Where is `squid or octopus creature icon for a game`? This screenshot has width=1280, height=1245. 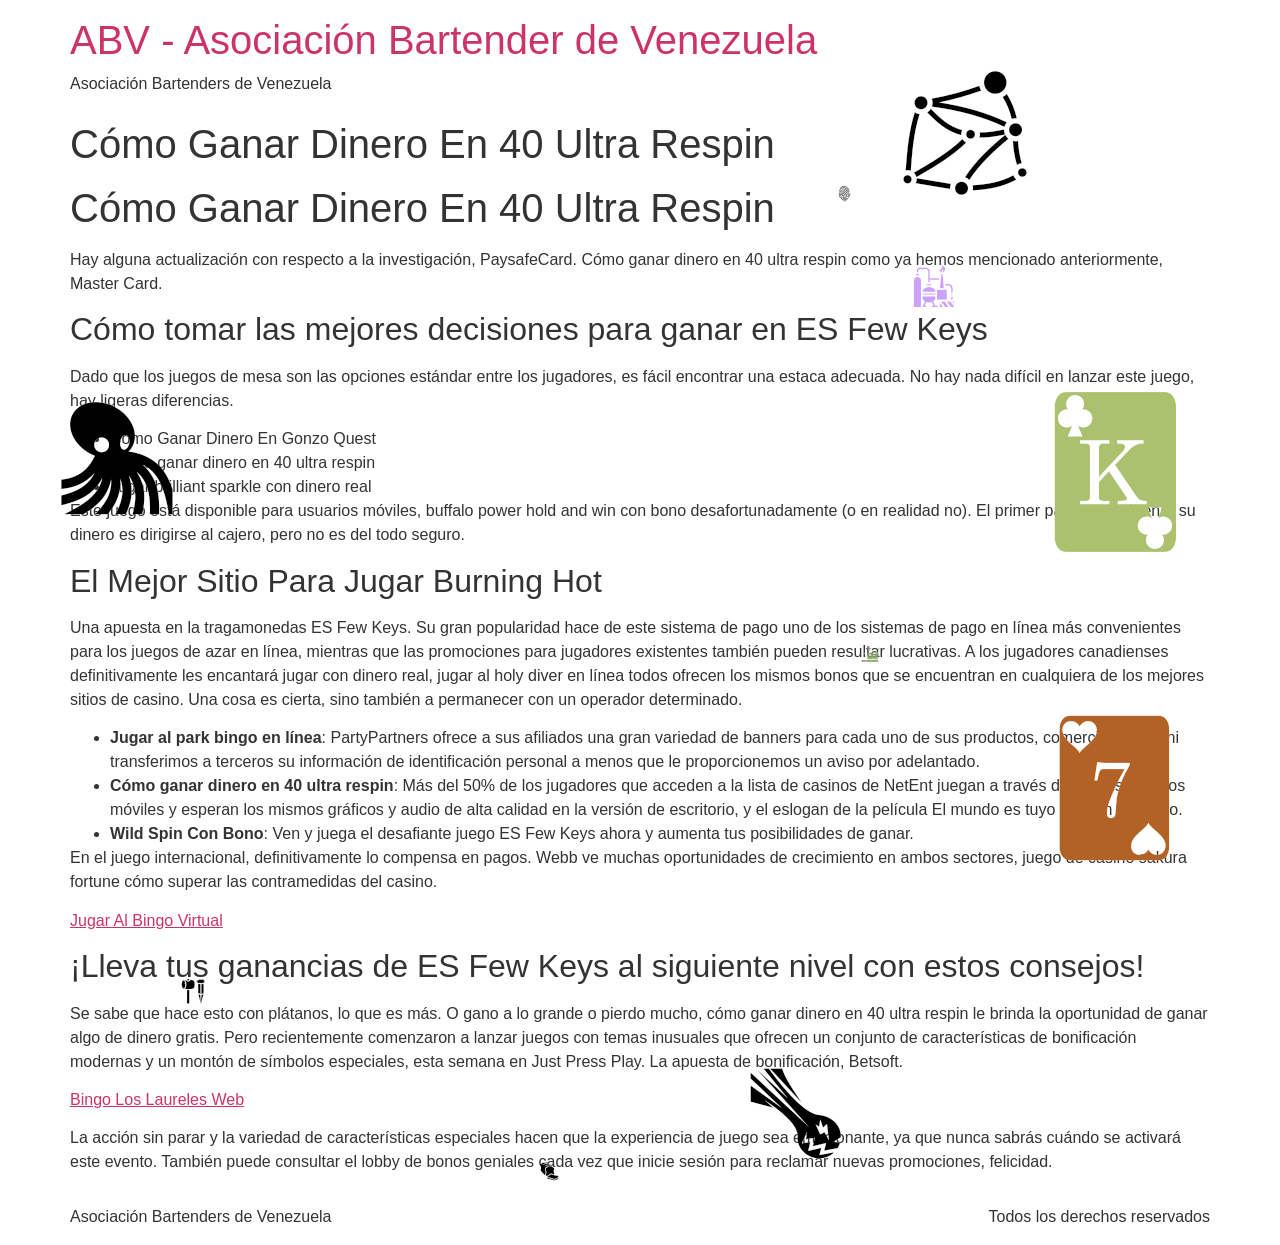
squid or octopus creature icon for a game is located at coordinates (117, 458).